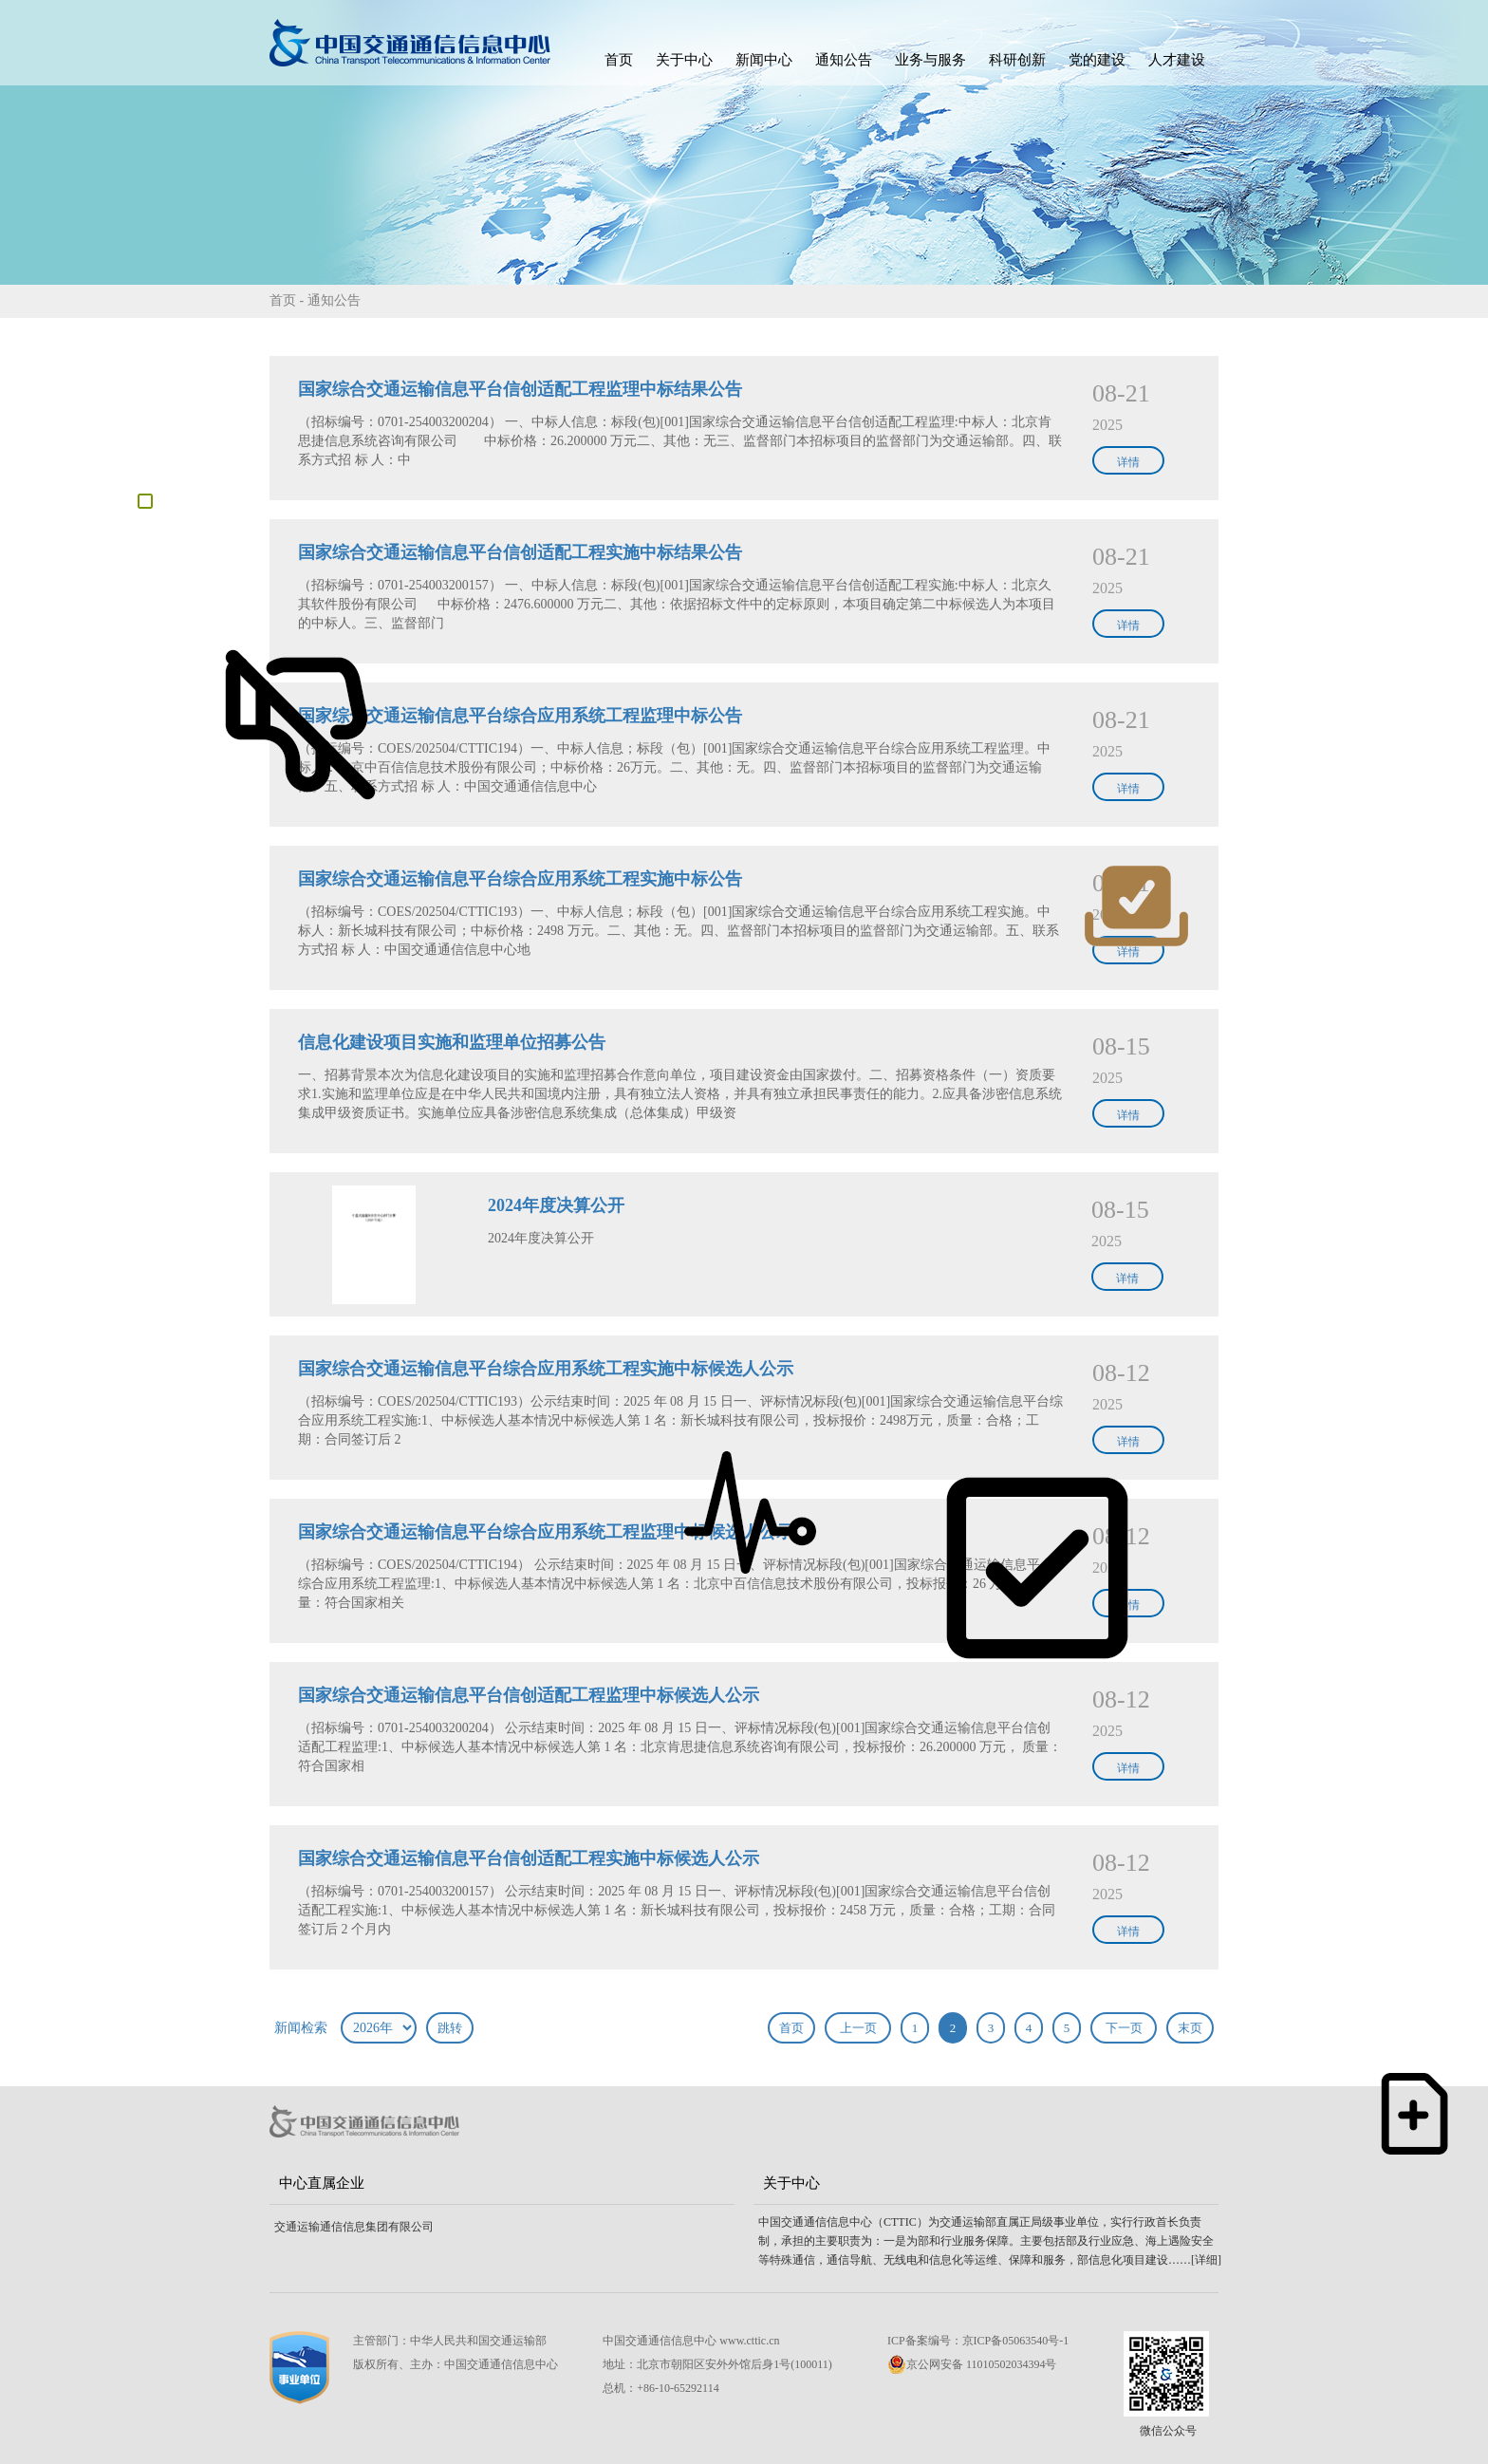  I want to click on stop media playback, so click(145, 501).